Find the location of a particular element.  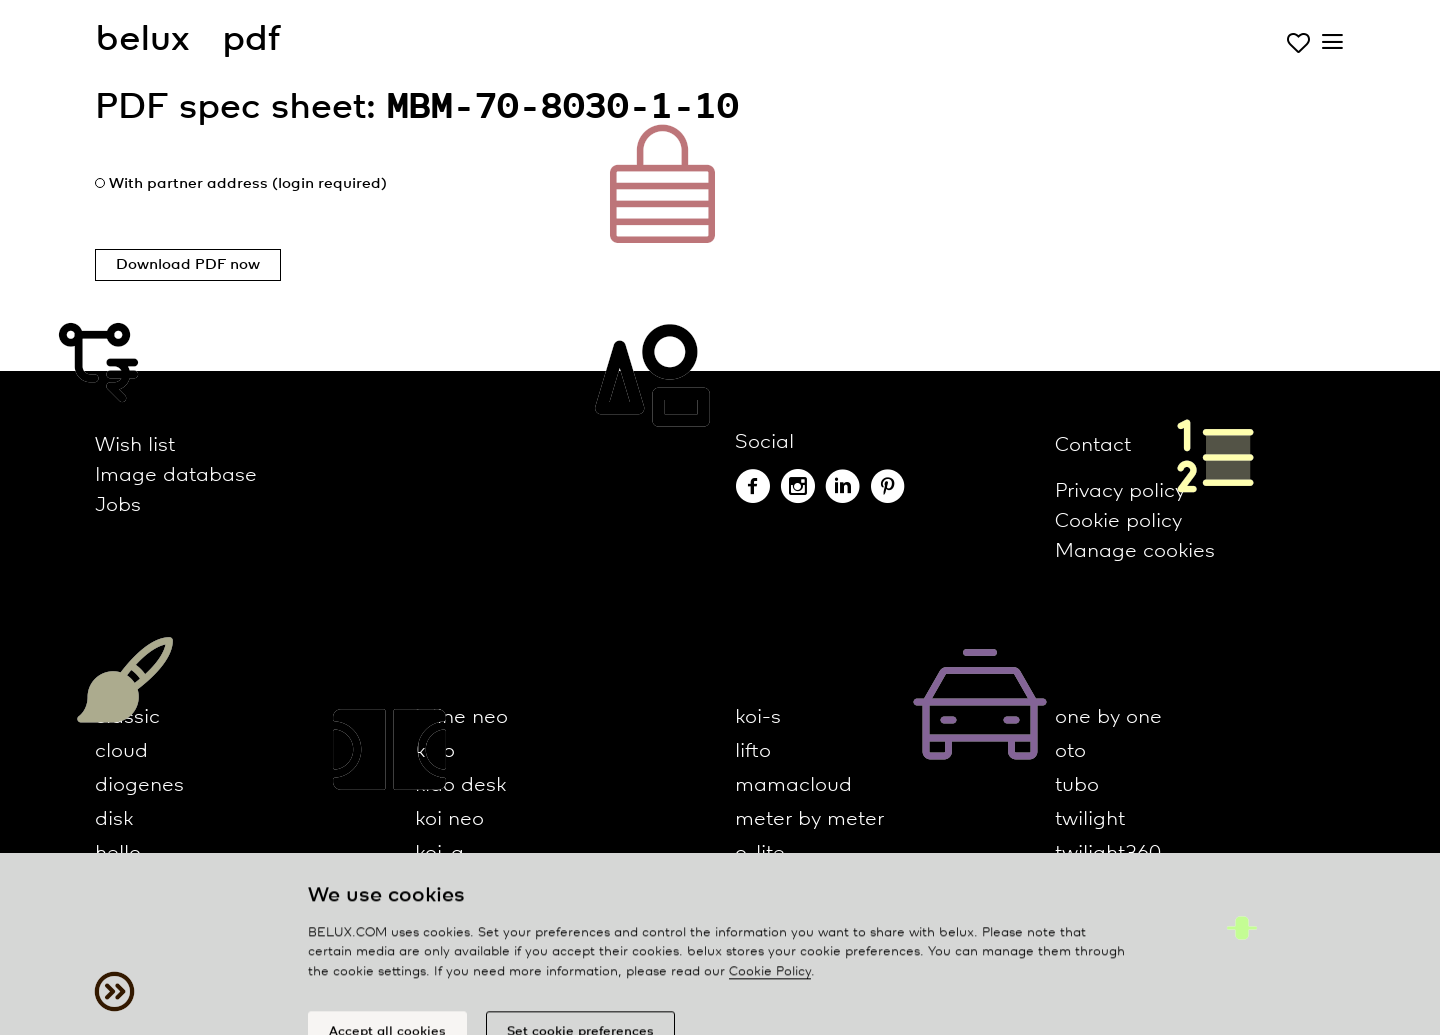

access shape tools or drawing options is located at coordinates (654, 379).